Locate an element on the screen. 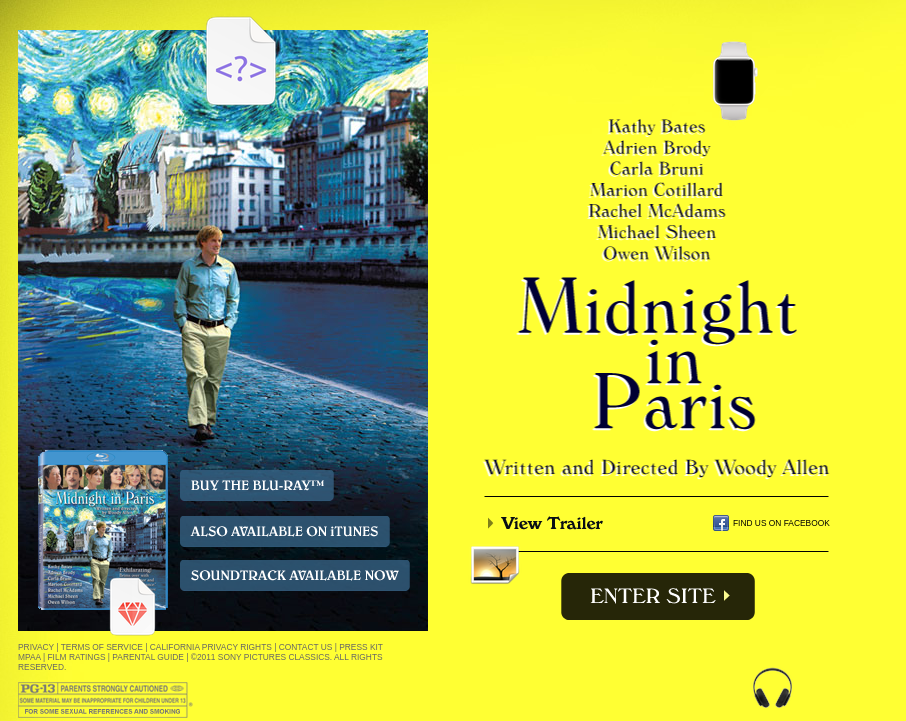 The image size is (906, 721). connect bluetooth headphones is located at coordinates (772, 688).